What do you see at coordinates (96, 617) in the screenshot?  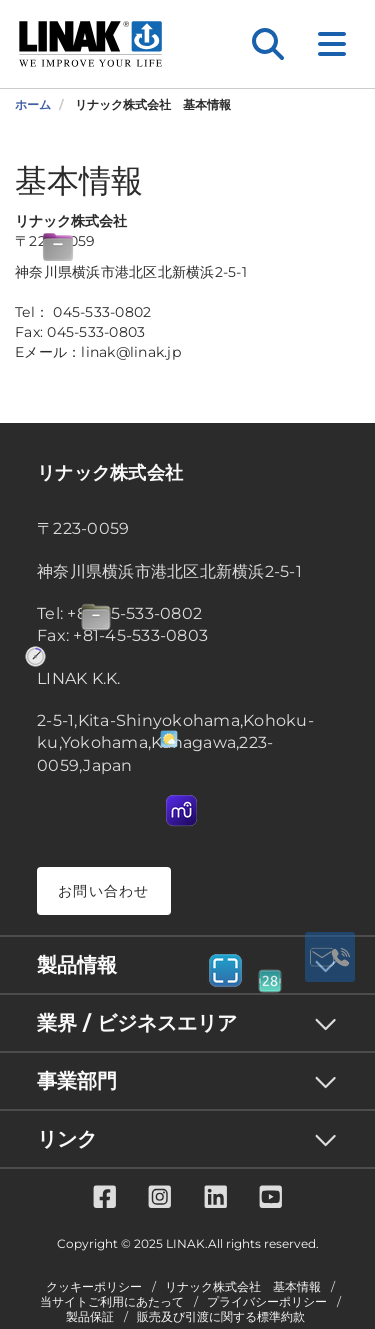 I see `open the file manager application` at bounding box center [96, 617].